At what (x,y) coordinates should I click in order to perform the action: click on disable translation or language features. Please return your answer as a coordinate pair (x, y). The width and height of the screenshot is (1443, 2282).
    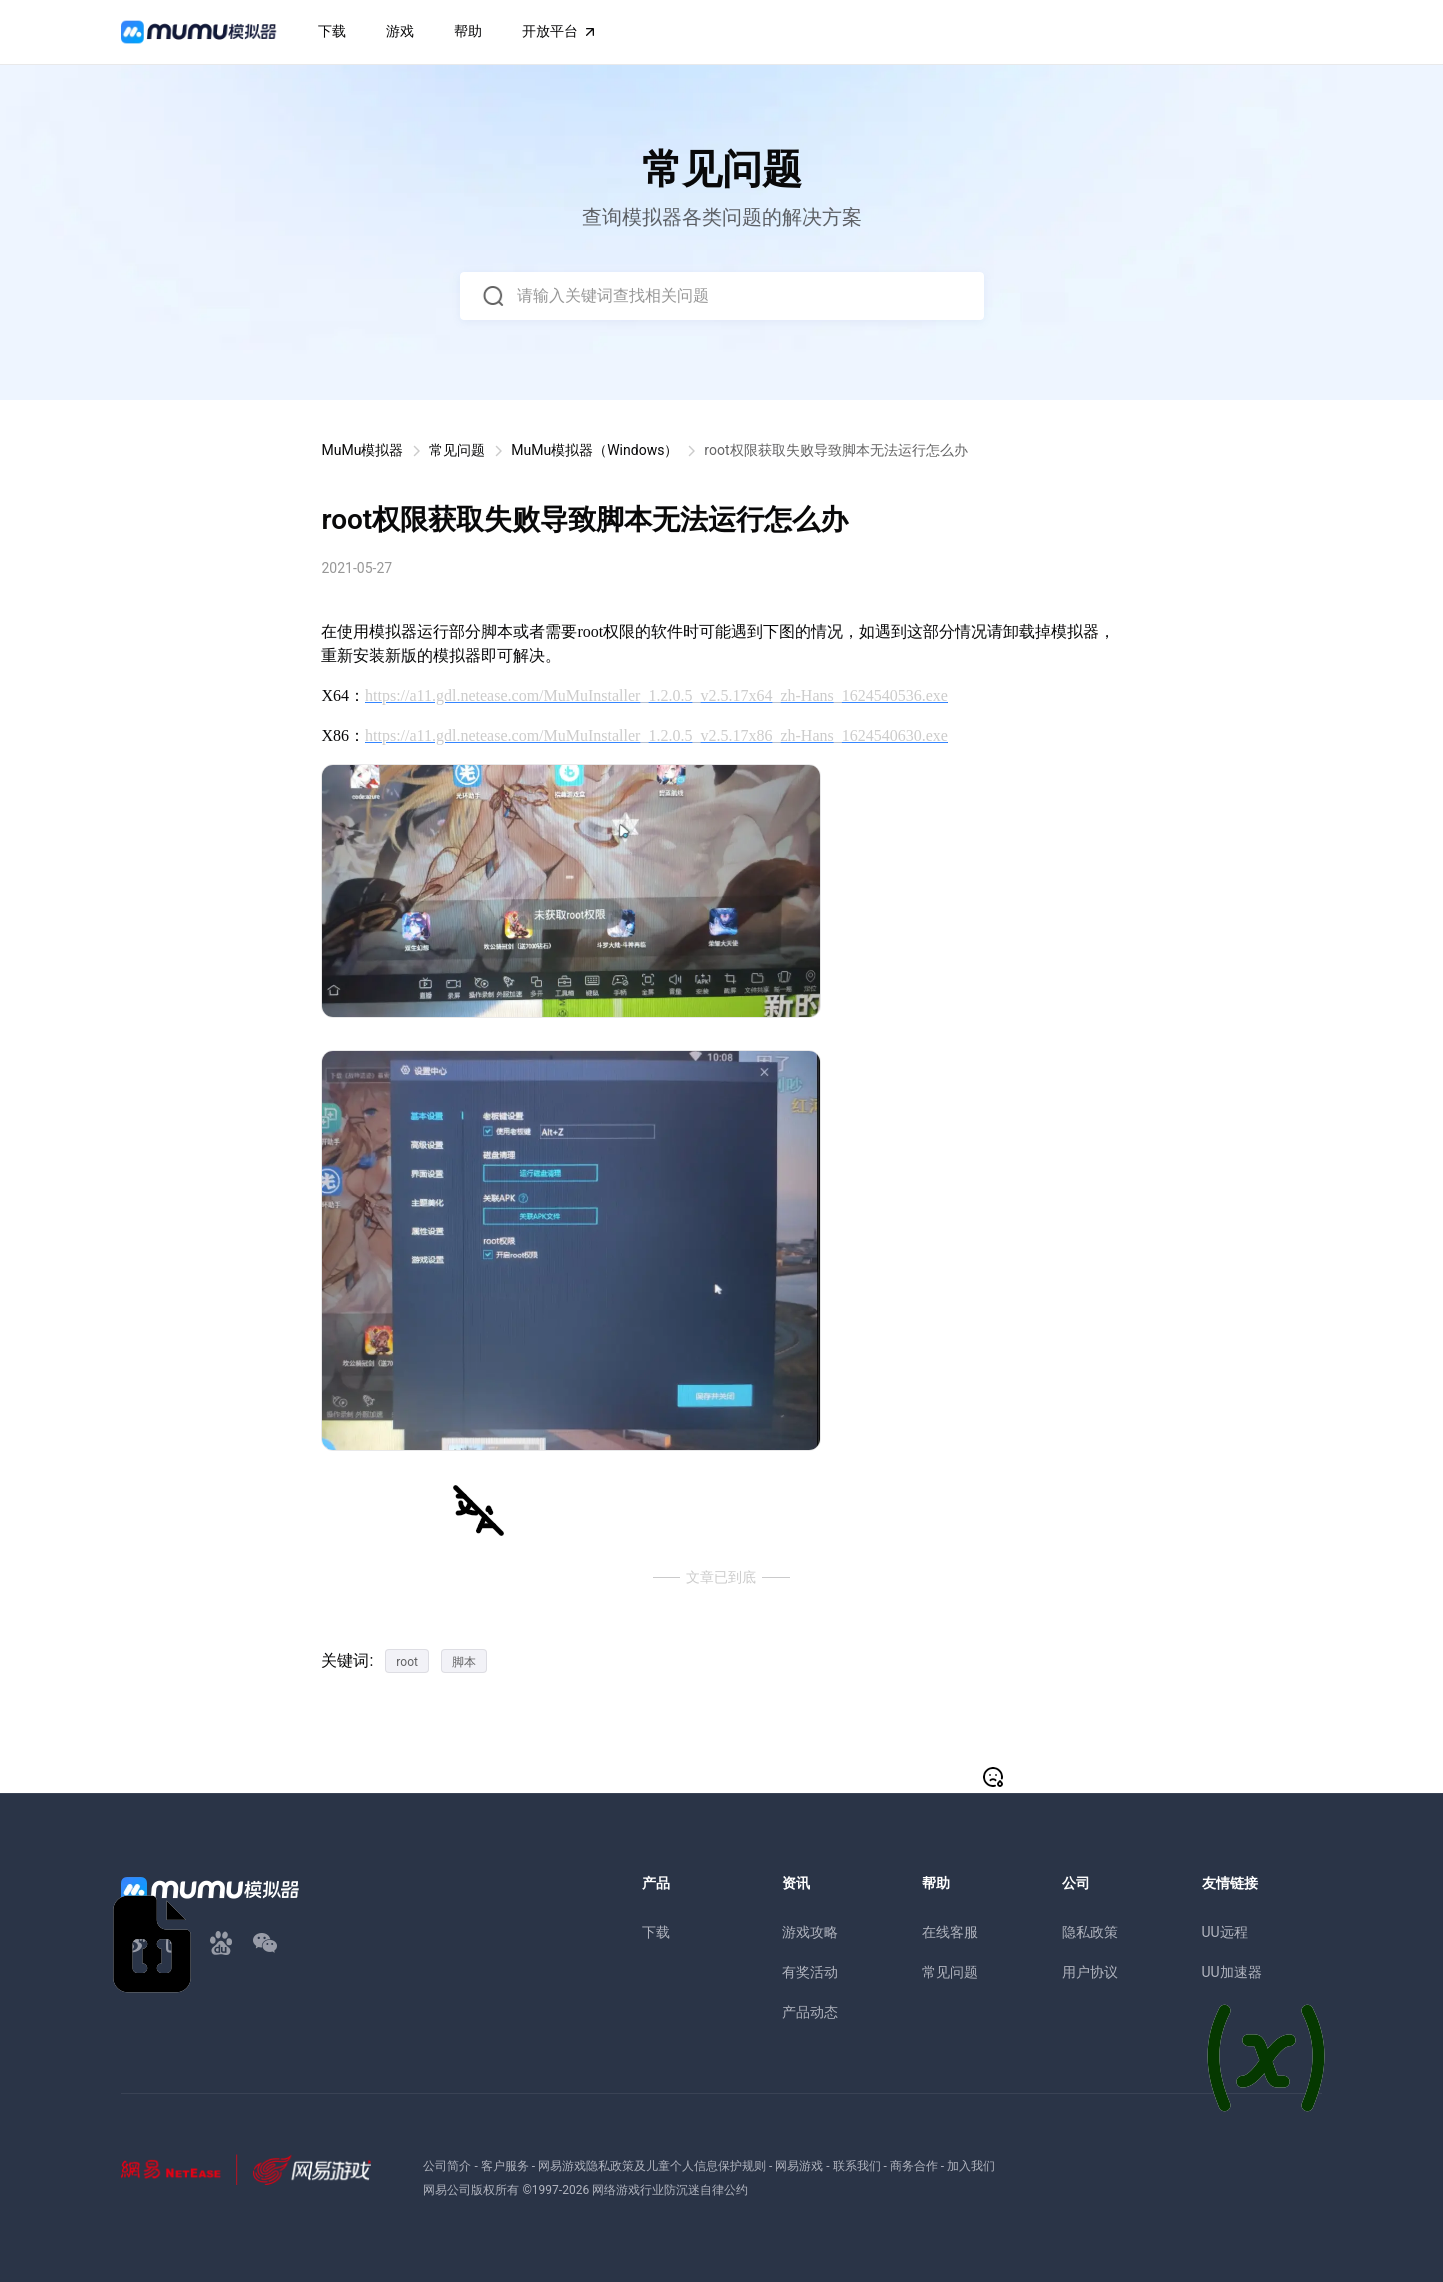
    Looking at the image, I should click on (478, 1510).